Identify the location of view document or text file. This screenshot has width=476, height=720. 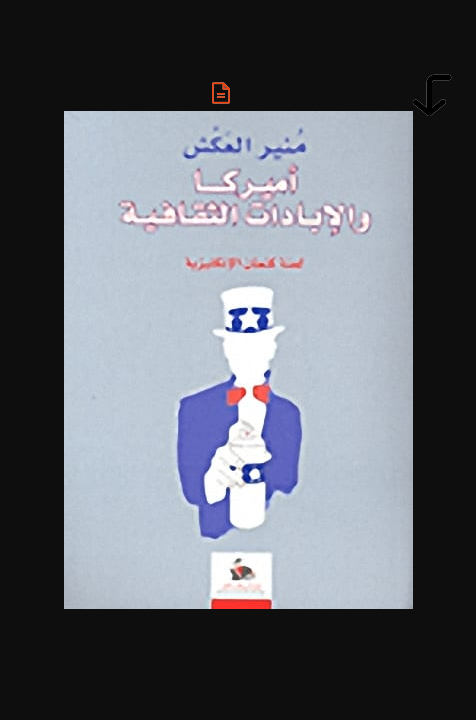
(221, 93).